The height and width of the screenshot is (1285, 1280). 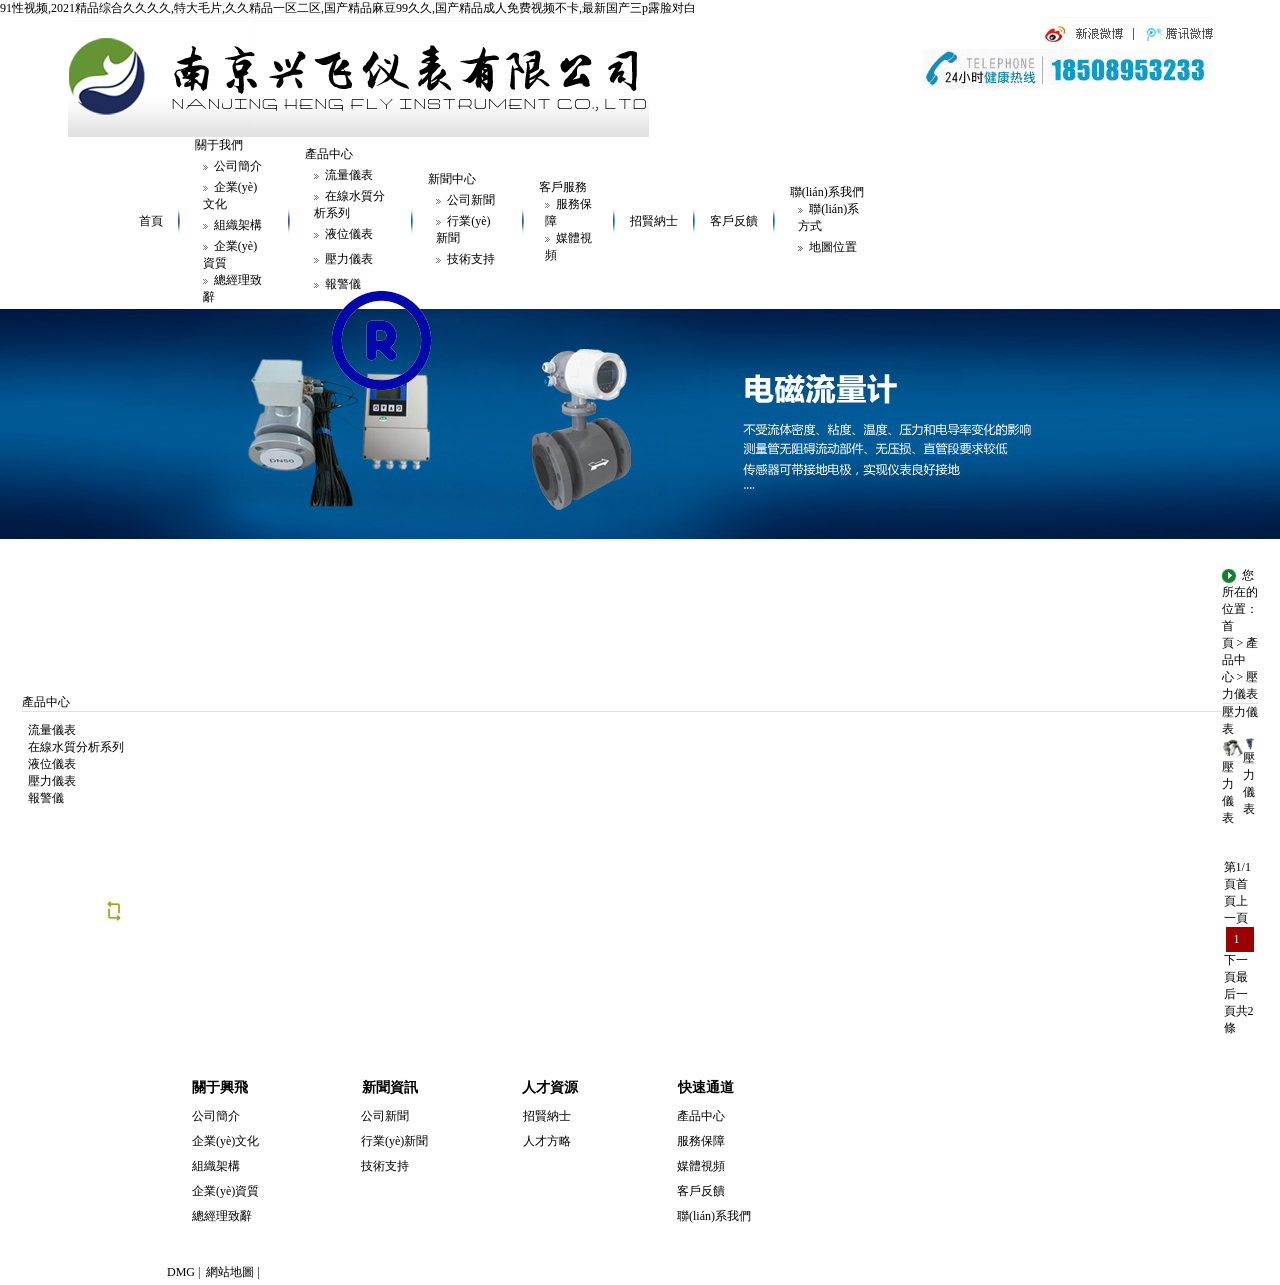 I want to click on indicates a registered trademark, so click(x=381, y=340).